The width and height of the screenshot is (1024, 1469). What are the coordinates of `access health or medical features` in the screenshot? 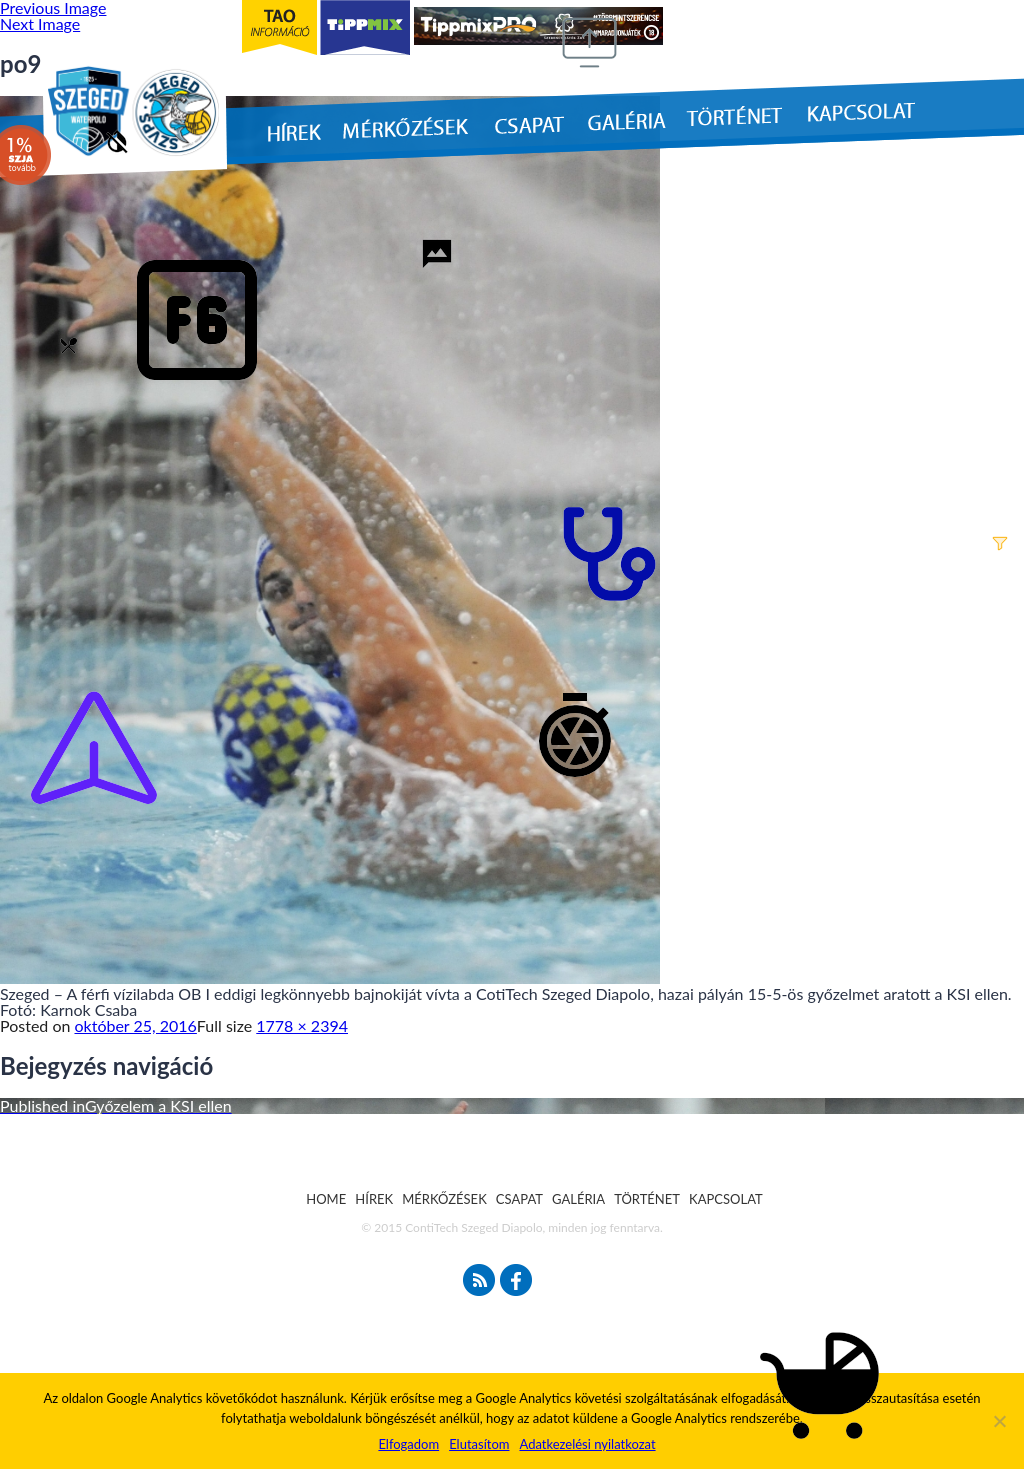 It's located at (603, 550).